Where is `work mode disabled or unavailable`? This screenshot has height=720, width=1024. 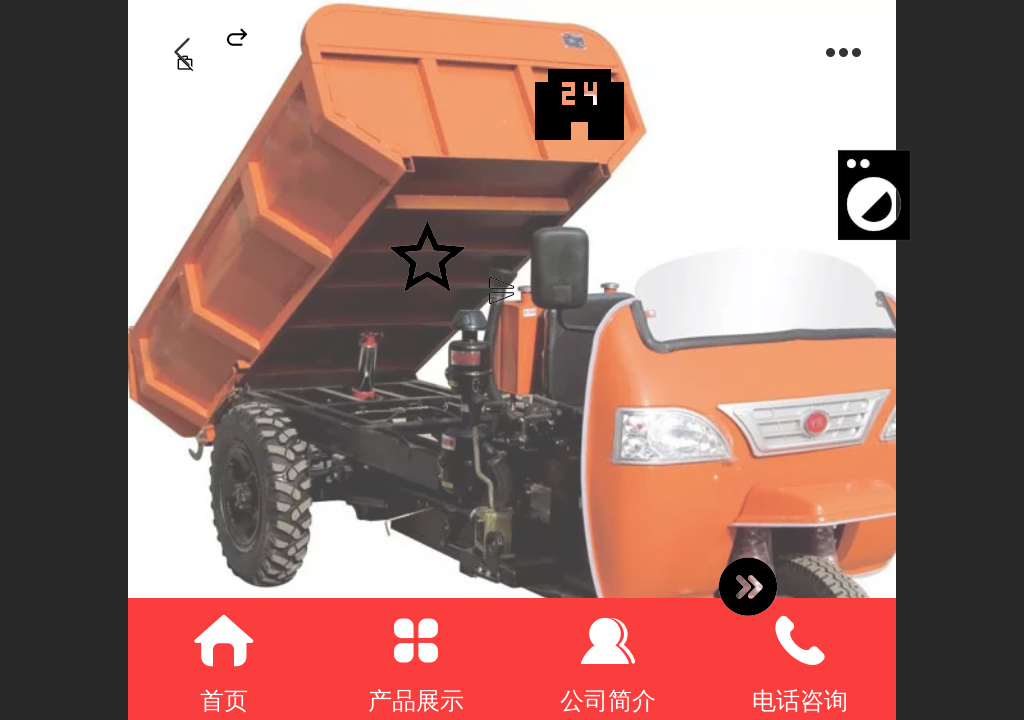 work mode disabled or unavailable is located at coordinates (185, 63).